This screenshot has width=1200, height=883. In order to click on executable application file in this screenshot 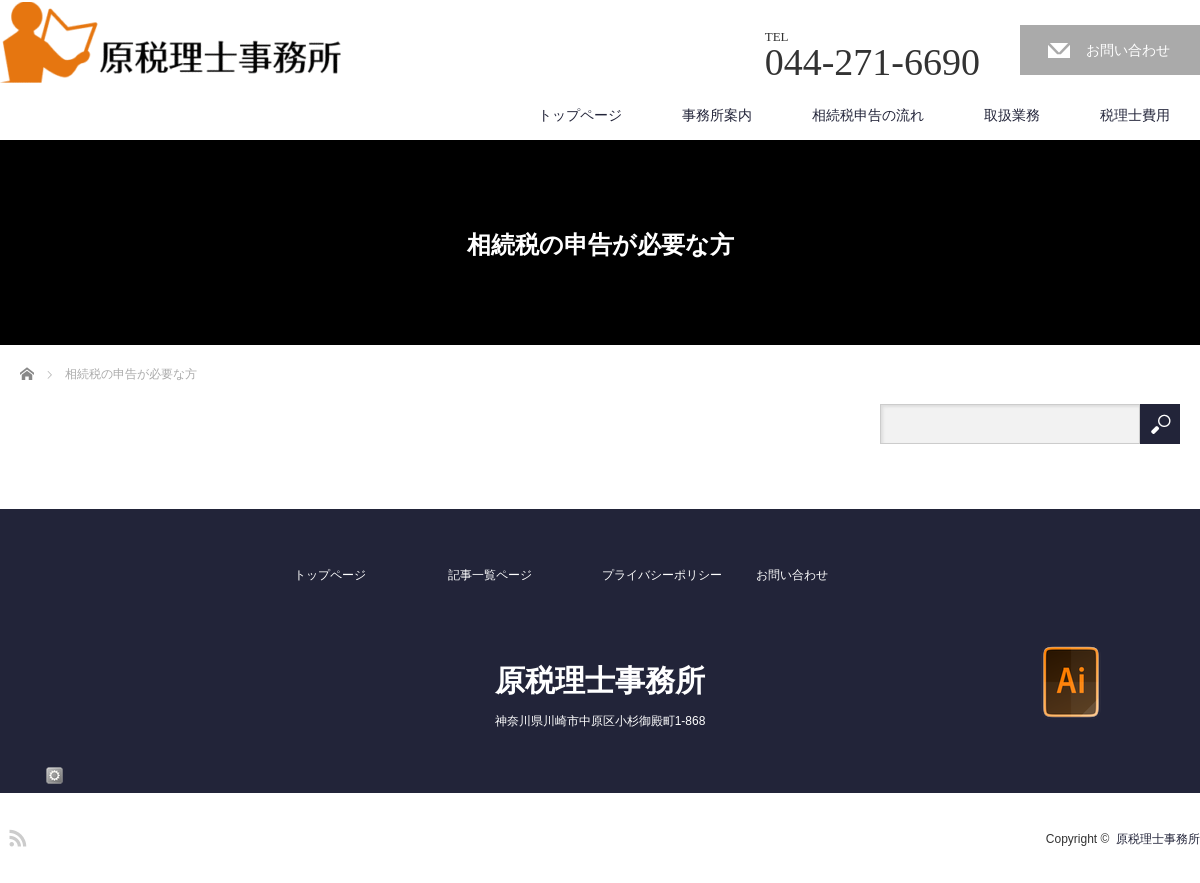, I will do `click(54, 775)`.